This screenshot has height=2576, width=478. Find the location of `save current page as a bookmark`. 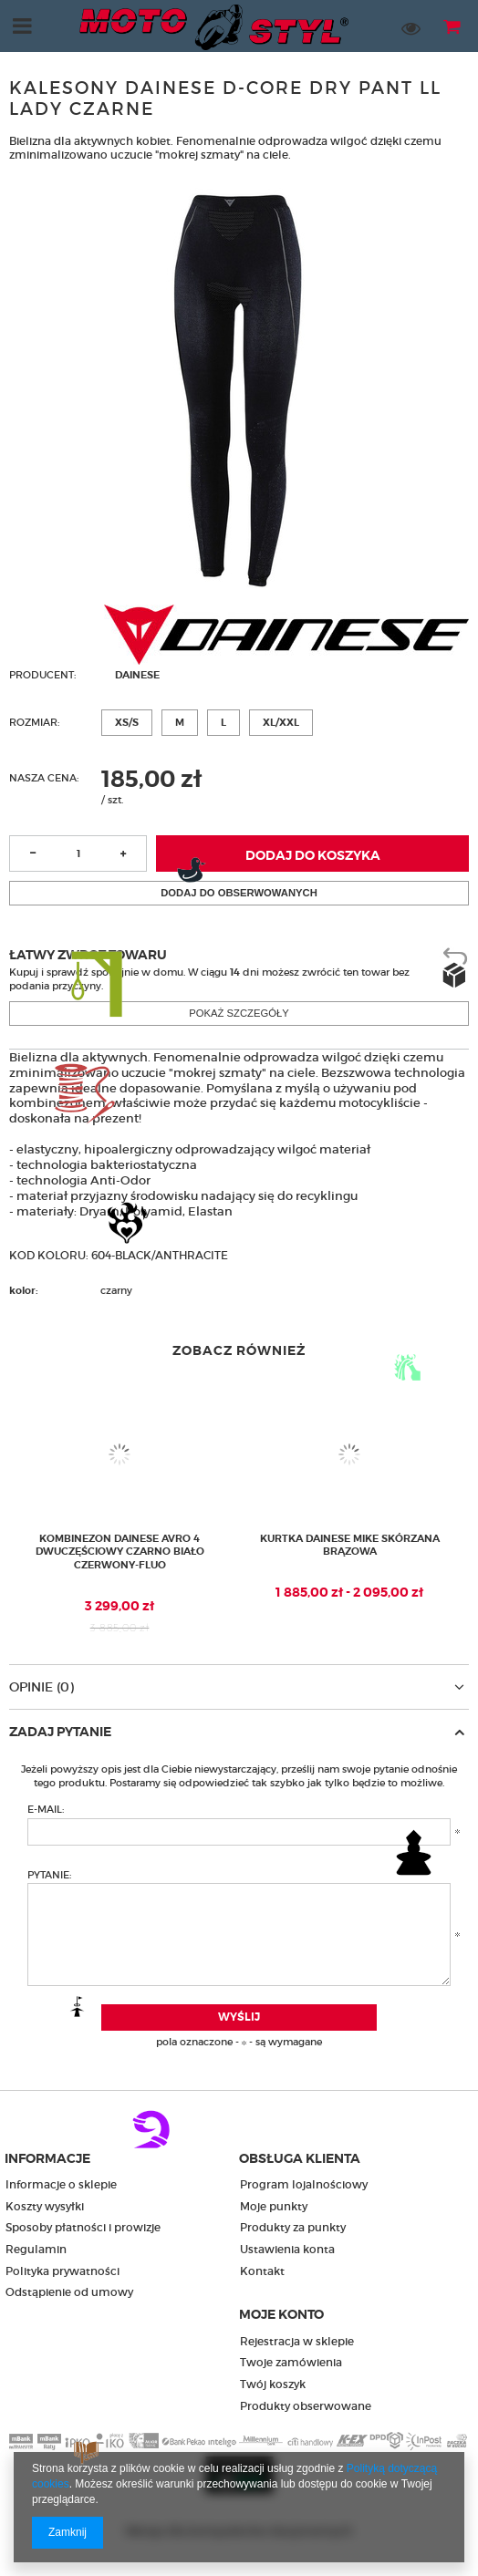

save current page as a bookmark is located at coordinates (86, 2452).